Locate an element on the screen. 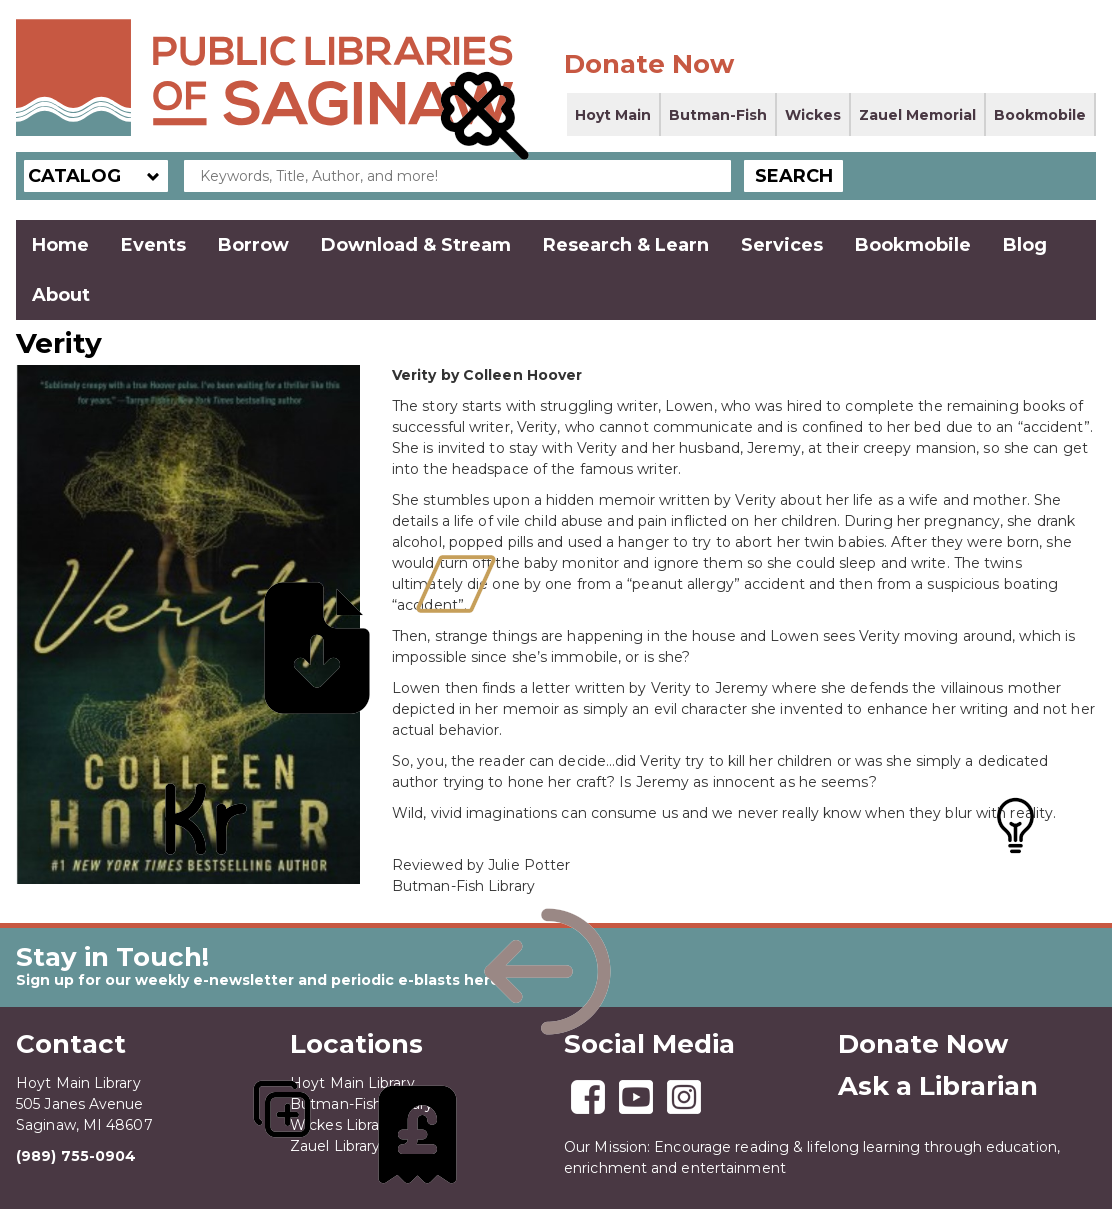  indicates swedish krona currency is located at coordinates (206, 819).